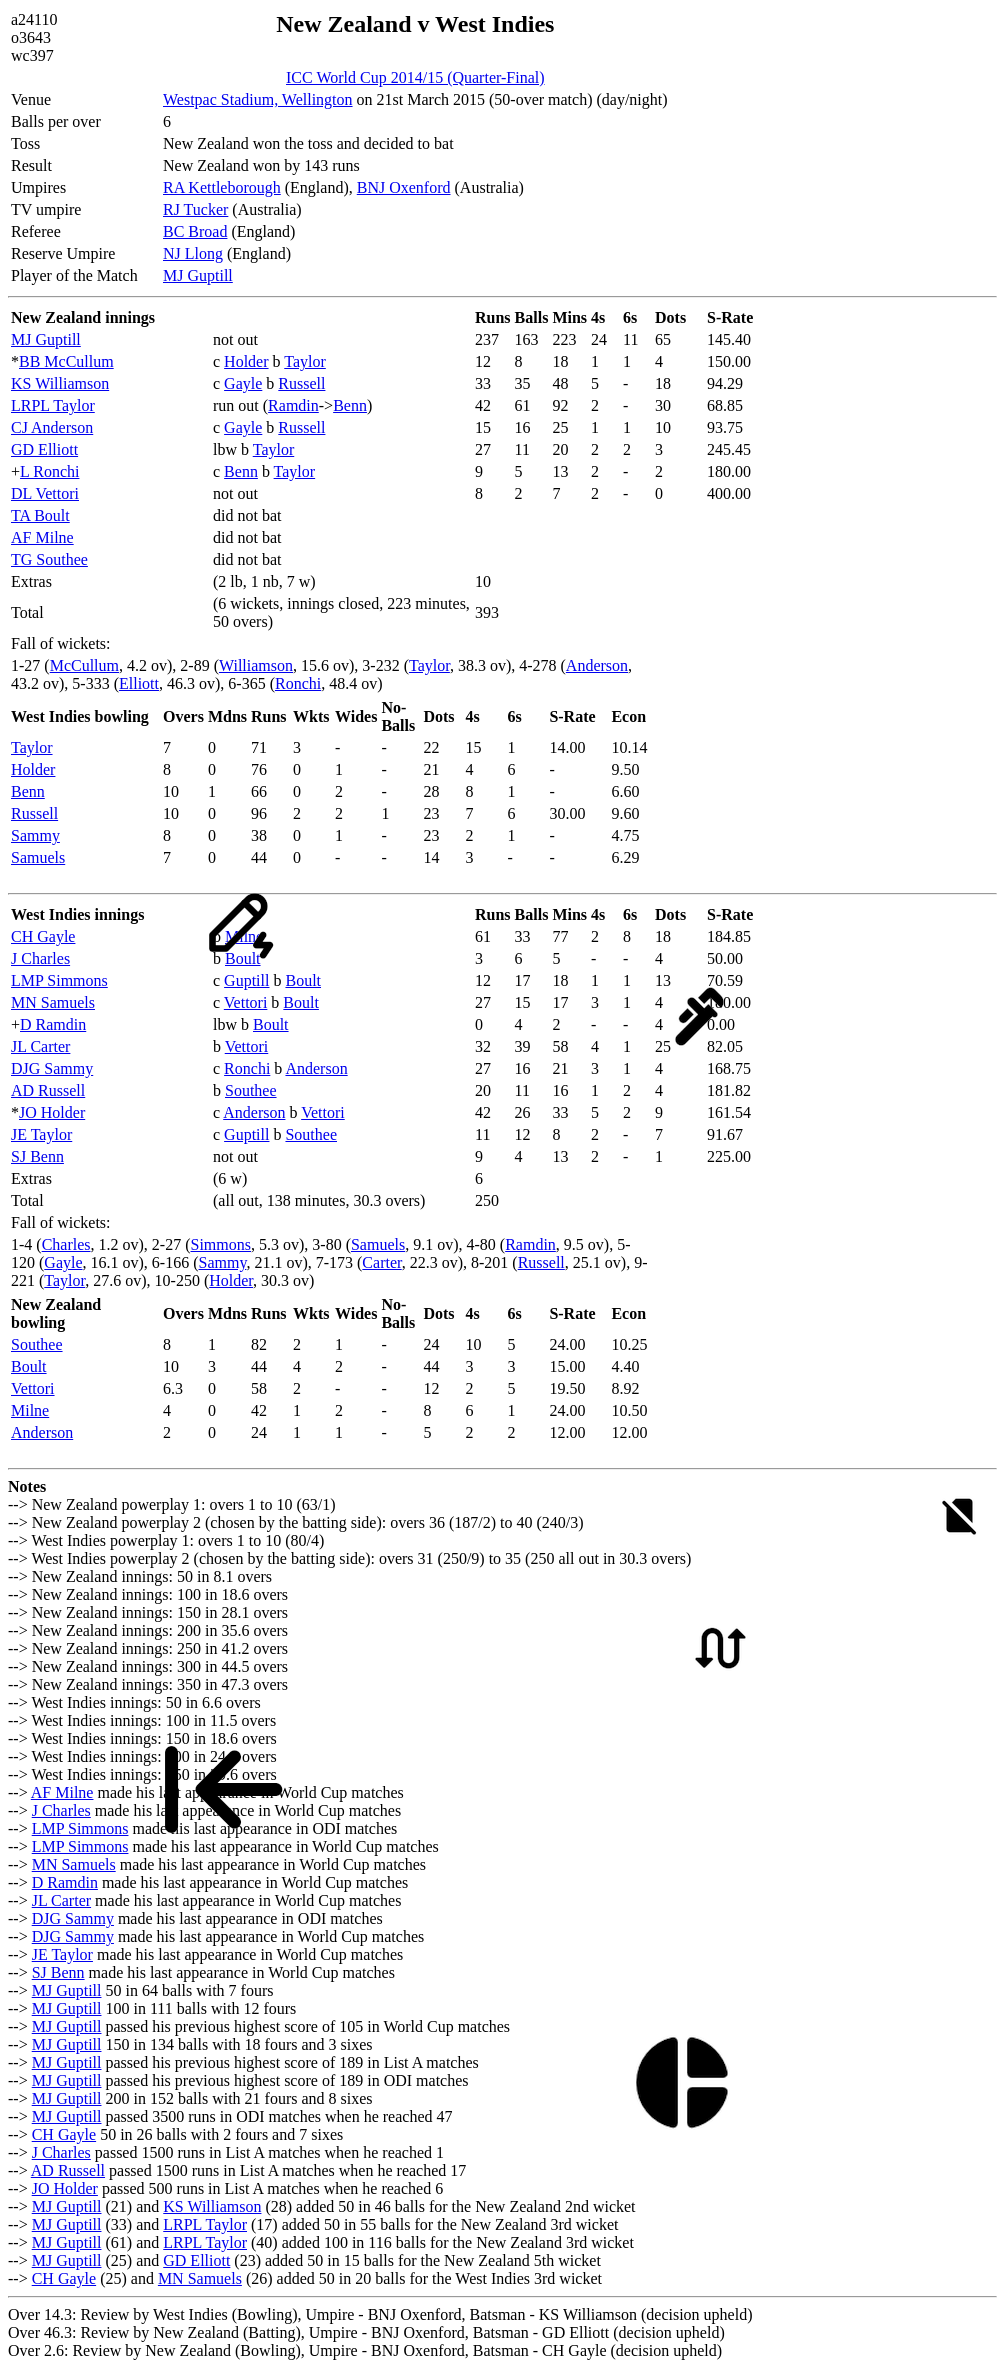 This screenshot has height=2376, width=1005. I want to click on quick edit or instant editing mode, so click(239, 921).